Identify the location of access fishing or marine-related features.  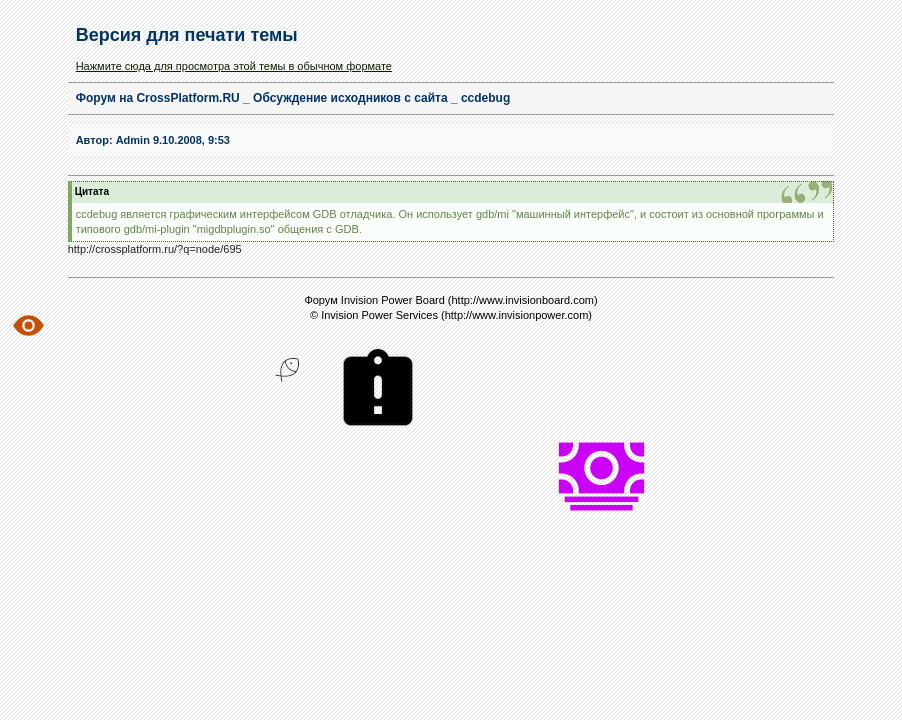
(288, 369).